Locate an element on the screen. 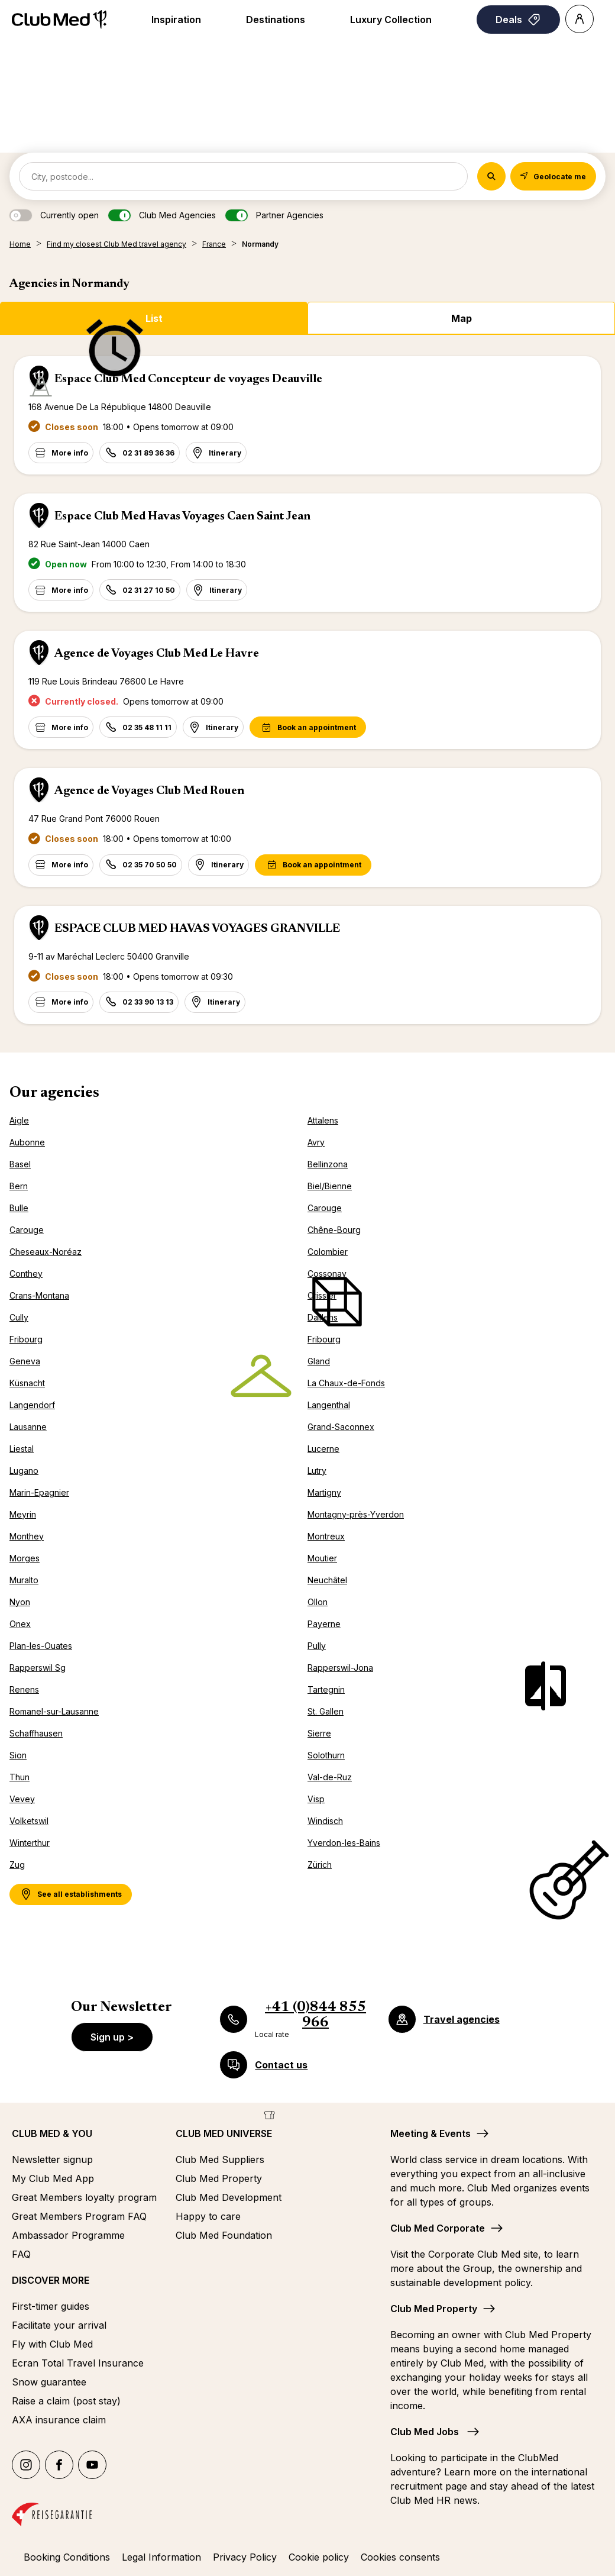 Image resolution: width=615 pixels, height=2576 pixels. view 3D model or object is located at coordinates (337, 1302).